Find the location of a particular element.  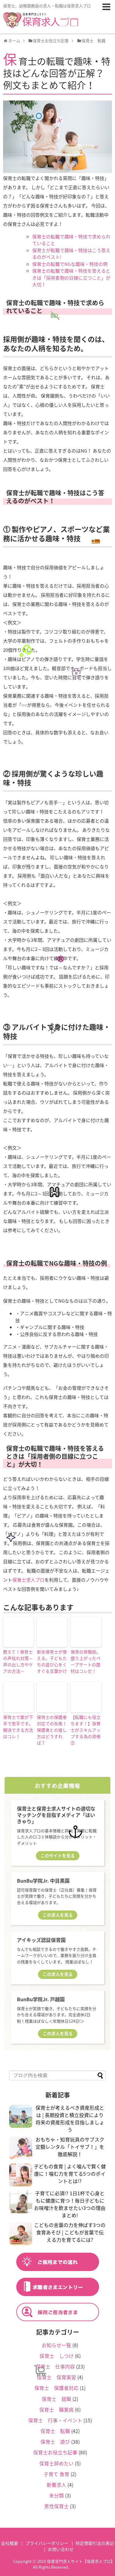

access fortress or castle-related content is located at coordinates (54, 1192).